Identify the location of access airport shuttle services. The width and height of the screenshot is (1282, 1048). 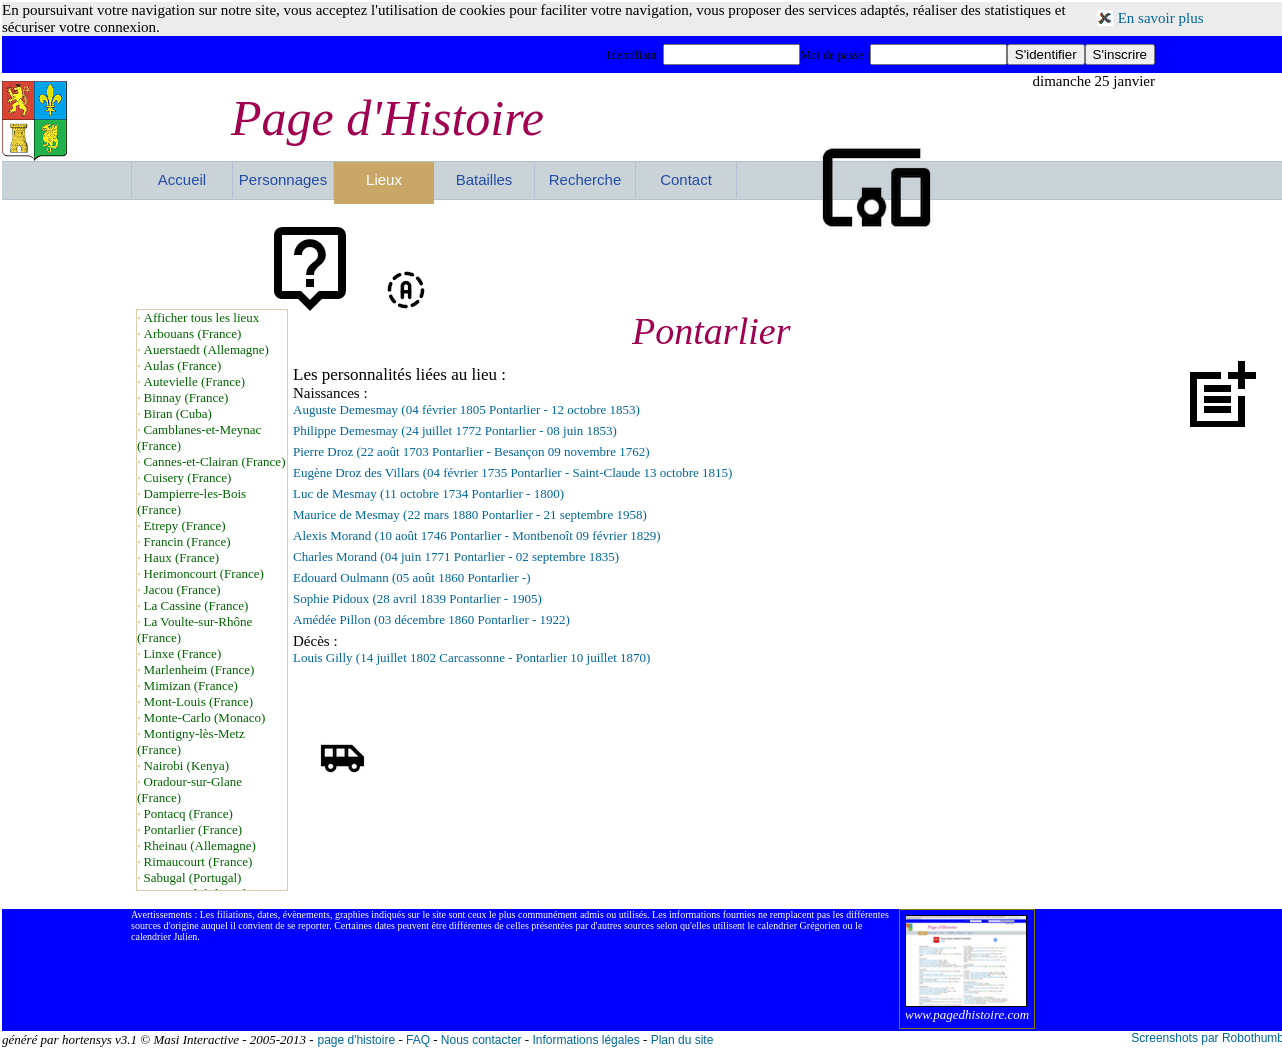
(342, 758).